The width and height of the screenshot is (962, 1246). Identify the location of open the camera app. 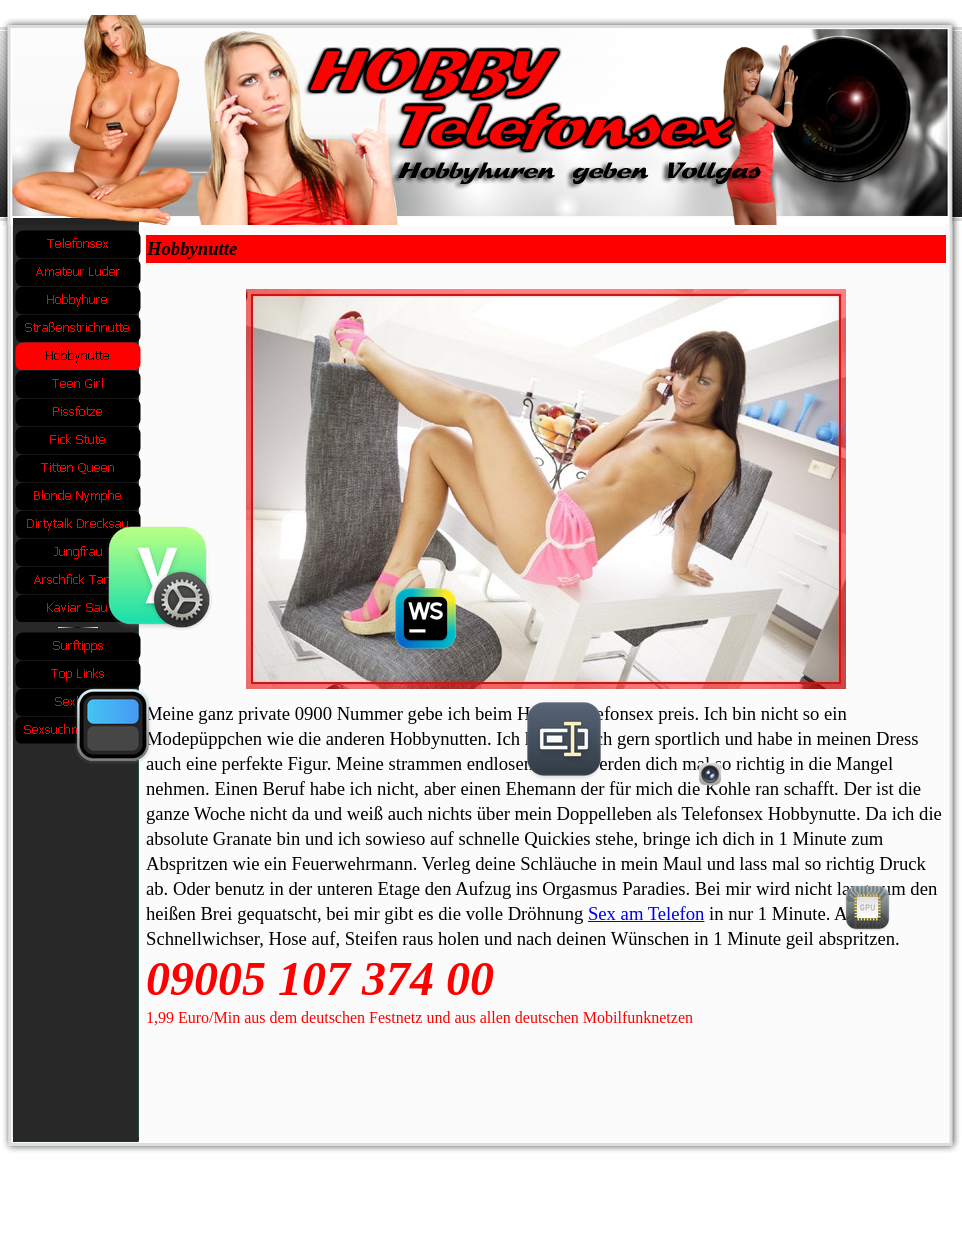
(710, 774).